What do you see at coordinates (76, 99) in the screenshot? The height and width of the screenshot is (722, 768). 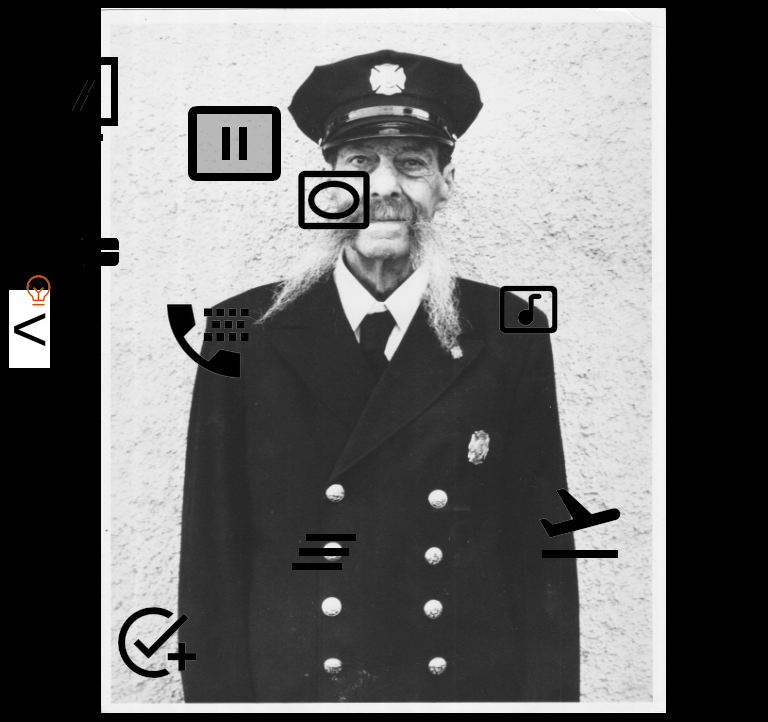 I see `indicates item 7 in a numbered series or filter` at bounding box center [76, 99].